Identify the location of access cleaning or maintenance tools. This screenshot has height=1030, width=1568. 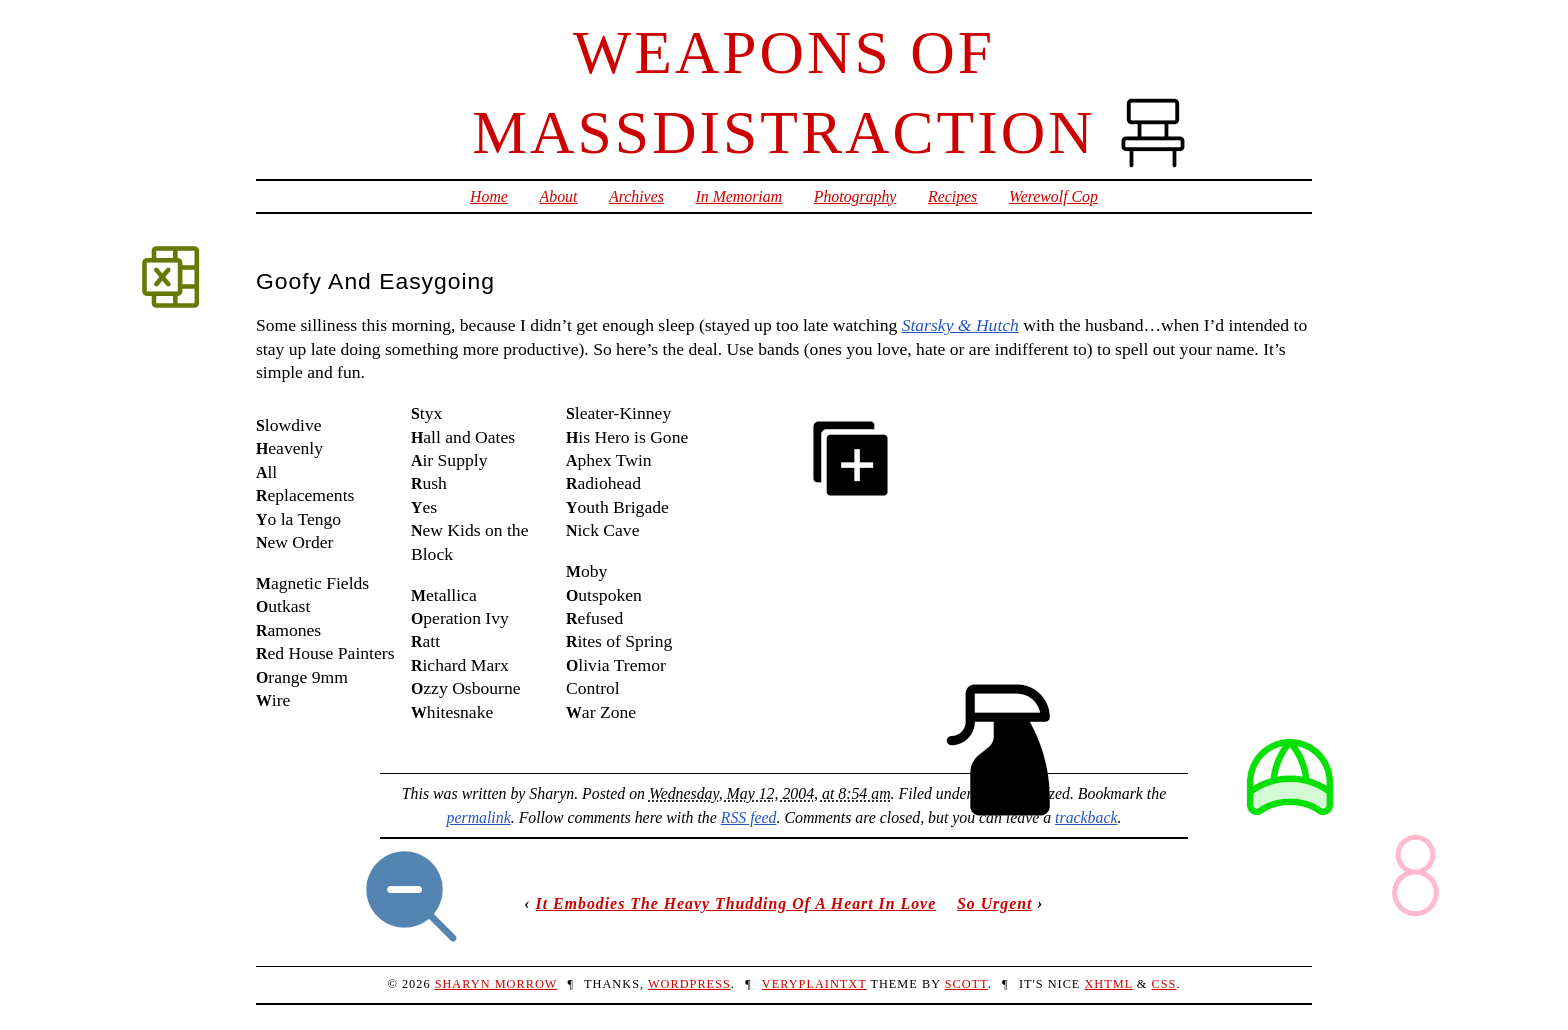
(1003, 750).